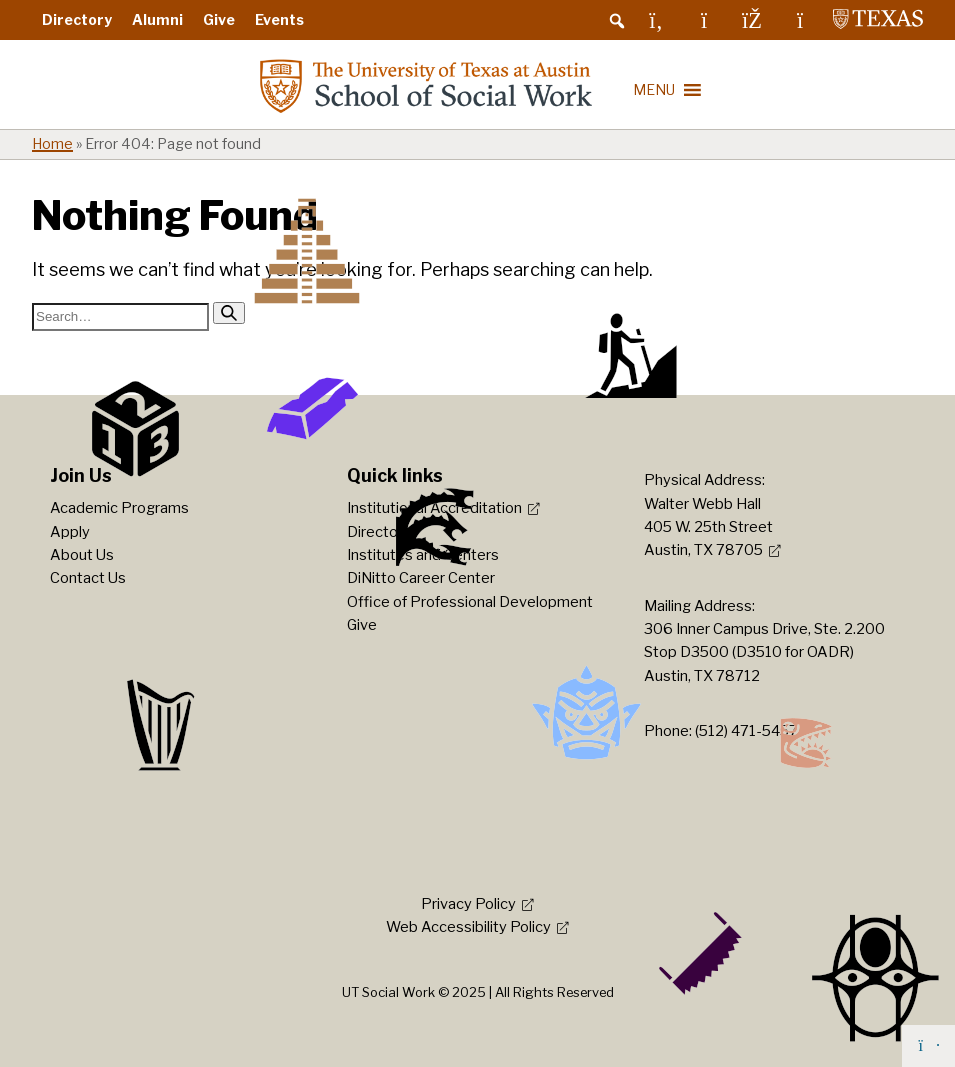 This screenshot has height=1067, width=955. Describe the element at coordinates (586, 712) in the screenshot. I see `select orc character or race` at that location.